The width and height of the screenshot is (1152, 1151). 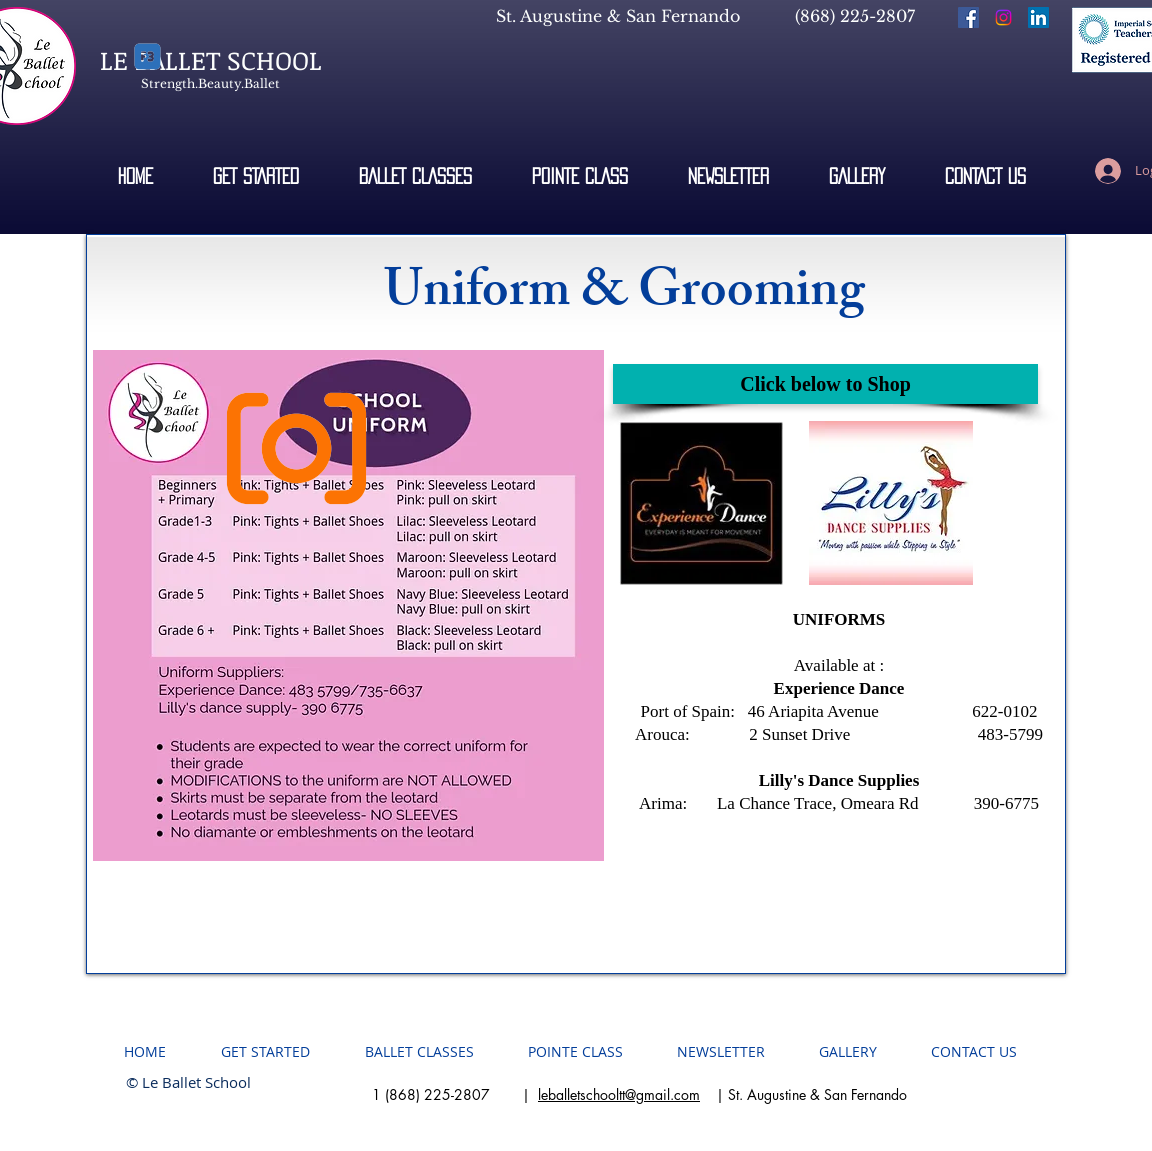 I want to click on access camera or photo capture settings, so click(x=296, y=448).